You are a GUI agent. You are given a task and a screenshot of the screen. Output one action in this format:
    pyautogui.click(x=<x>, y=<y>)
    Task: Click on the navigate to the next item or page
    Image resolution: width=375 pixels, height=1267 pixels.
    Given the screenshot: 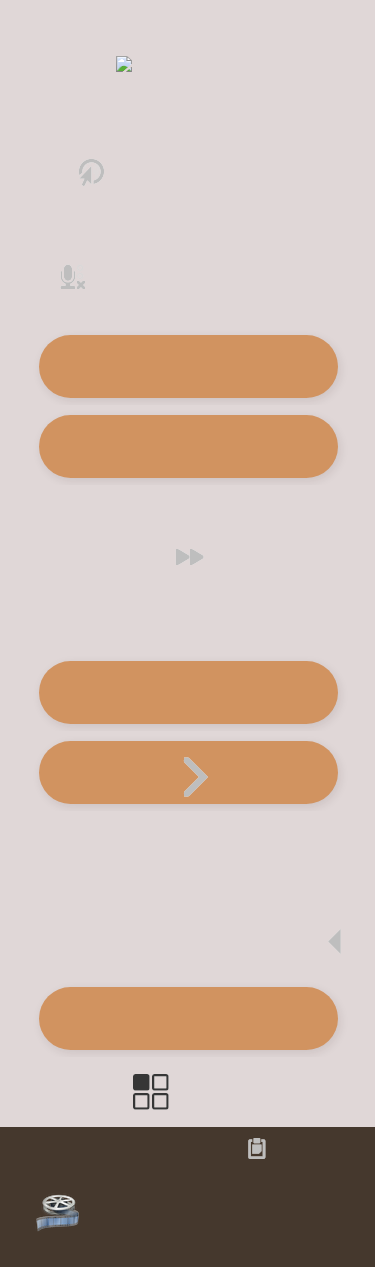 What is the action you would take?
    pyautogui.click(x=197, y=777)
    